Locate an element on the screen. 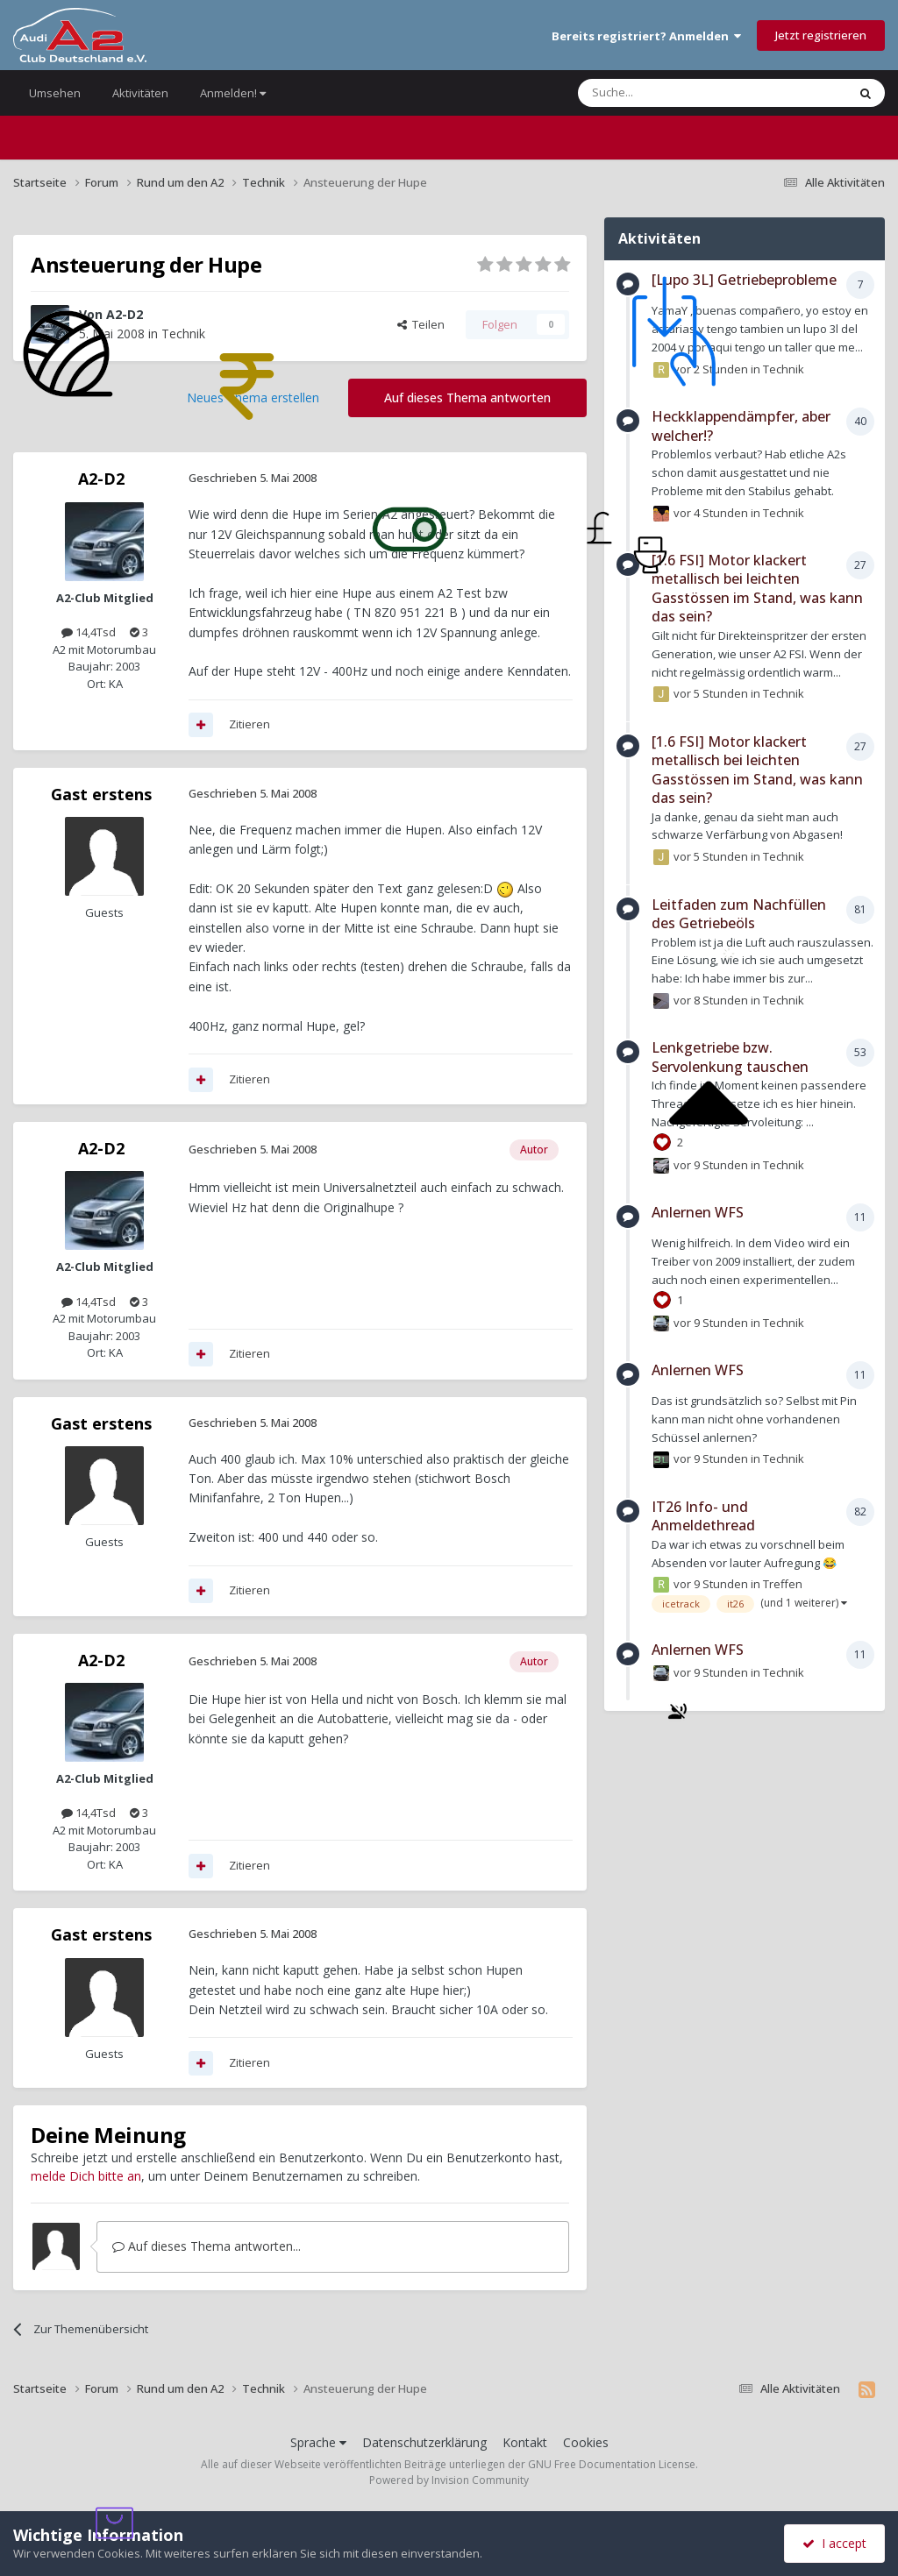  indicates loading or processing in progress is located at coordinates (729, 954).